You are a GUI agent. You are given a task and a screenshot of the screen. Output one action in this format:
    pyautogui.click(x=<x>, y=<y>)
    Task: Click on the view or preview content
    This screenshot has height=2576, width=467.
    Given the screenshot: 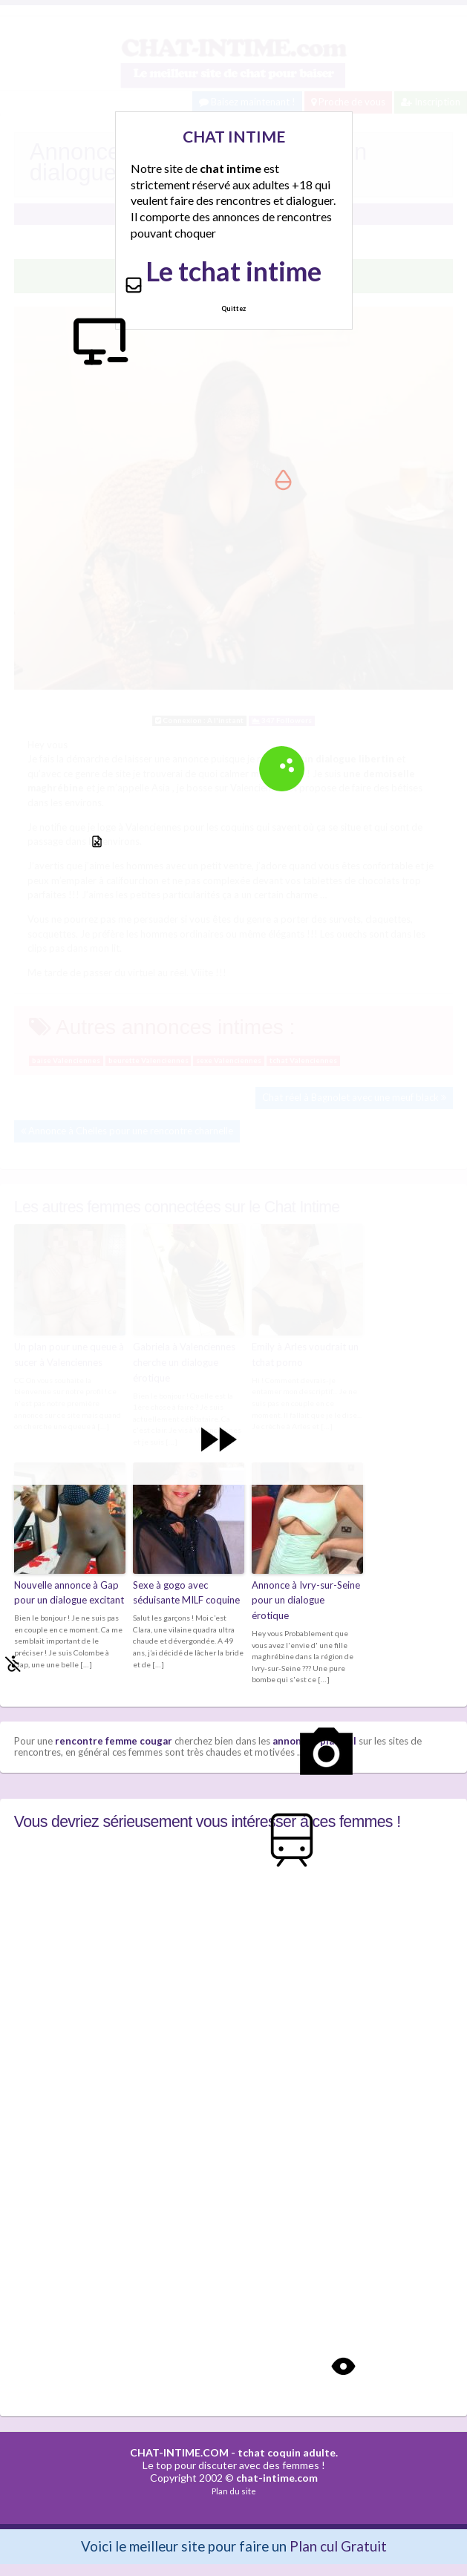 What is the action you would take?
    pyautogui.click(x=343, y=2366)
    